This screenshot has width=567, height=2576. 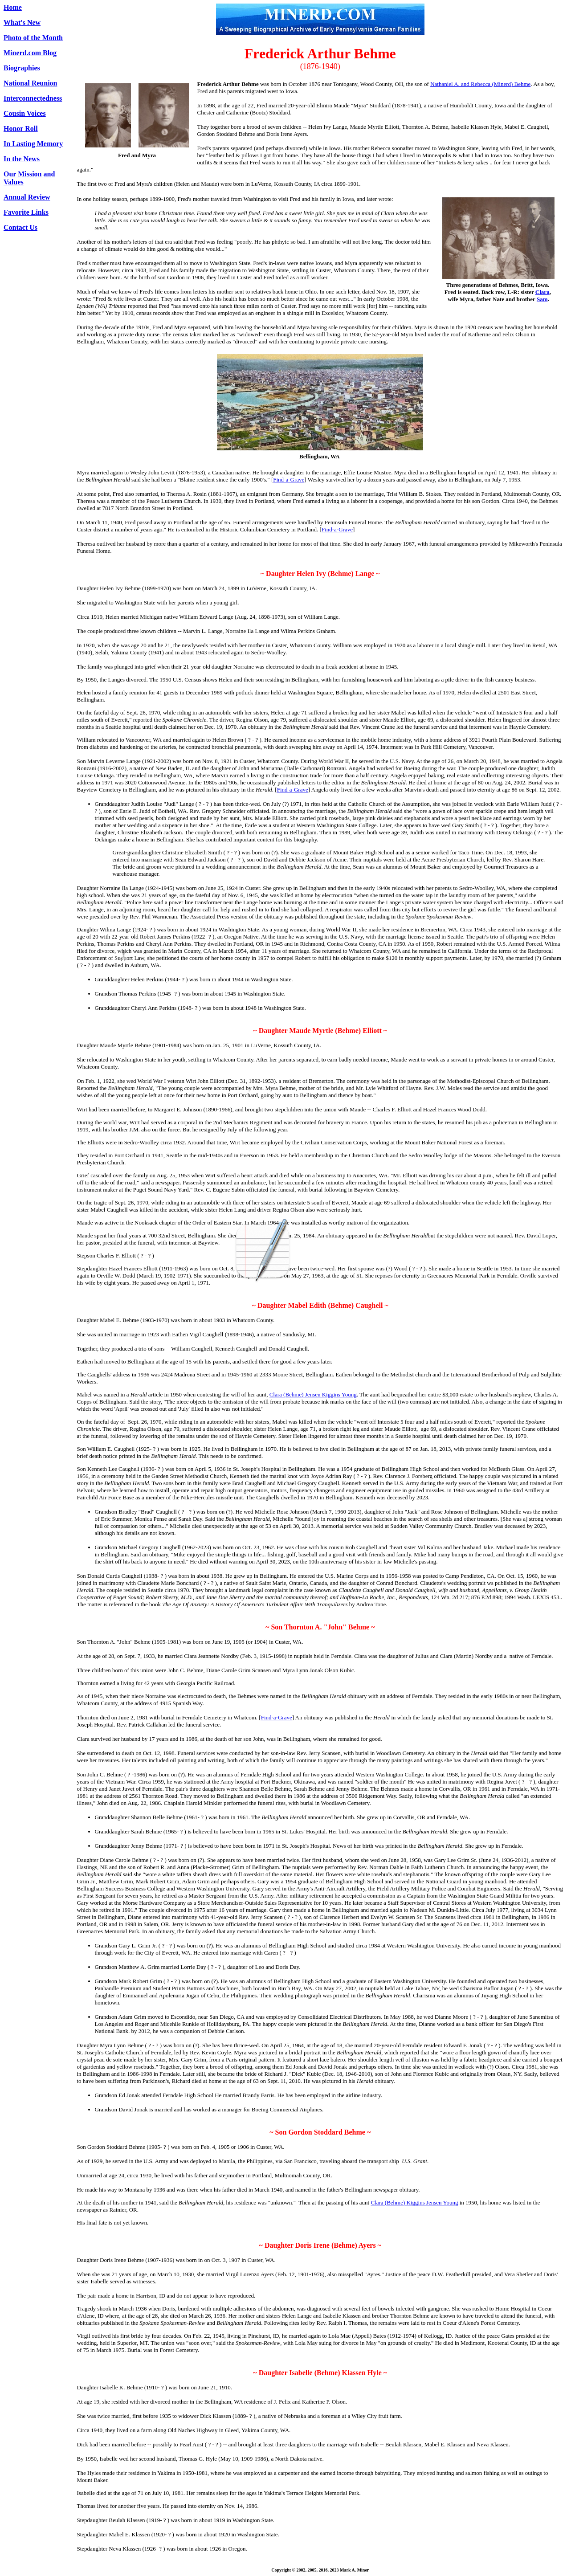 What do you see at coordinates (262, 1251) in the screenshot?
I see `open TextEdit to create or edit documents` at bounding box center [262, 1251].